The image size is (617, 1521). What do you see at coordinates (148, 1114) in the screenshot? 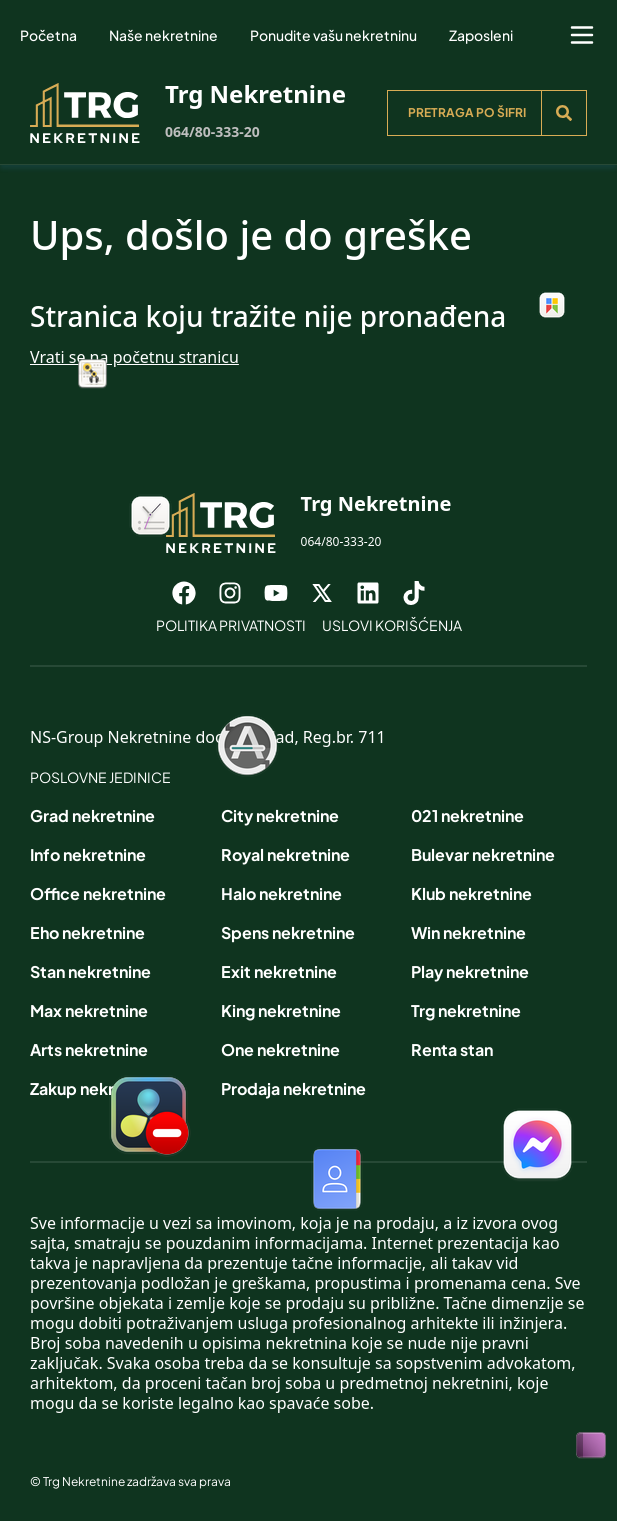
I see `uninstall DaVinci Resolve application` at bounding box center [148, 1114].